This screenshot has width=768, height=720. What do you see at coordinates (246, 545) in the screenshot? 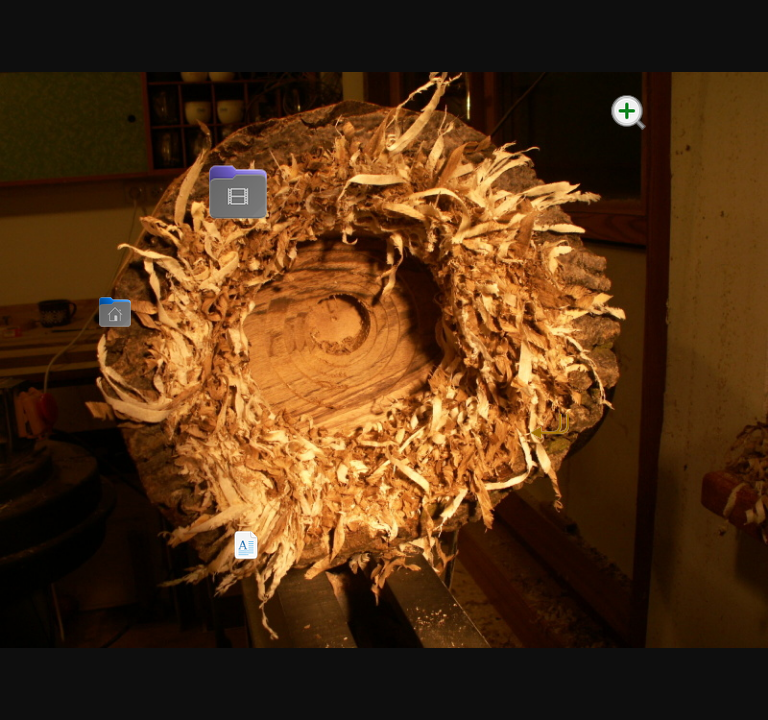
I see `open a text document file` at bounding box center [246, 545].